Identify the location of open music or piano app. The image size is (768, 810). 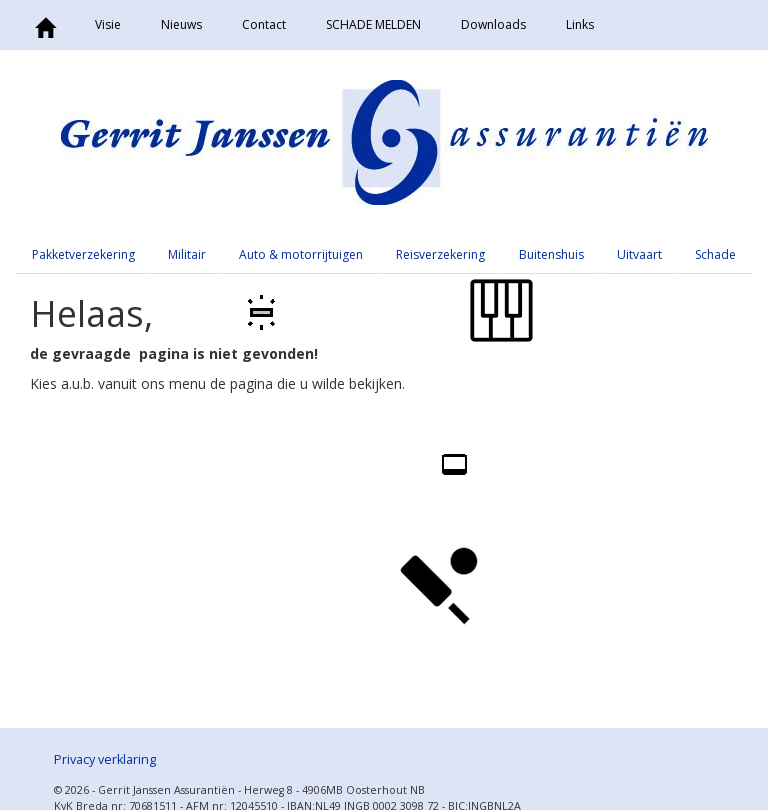
(501, 310).